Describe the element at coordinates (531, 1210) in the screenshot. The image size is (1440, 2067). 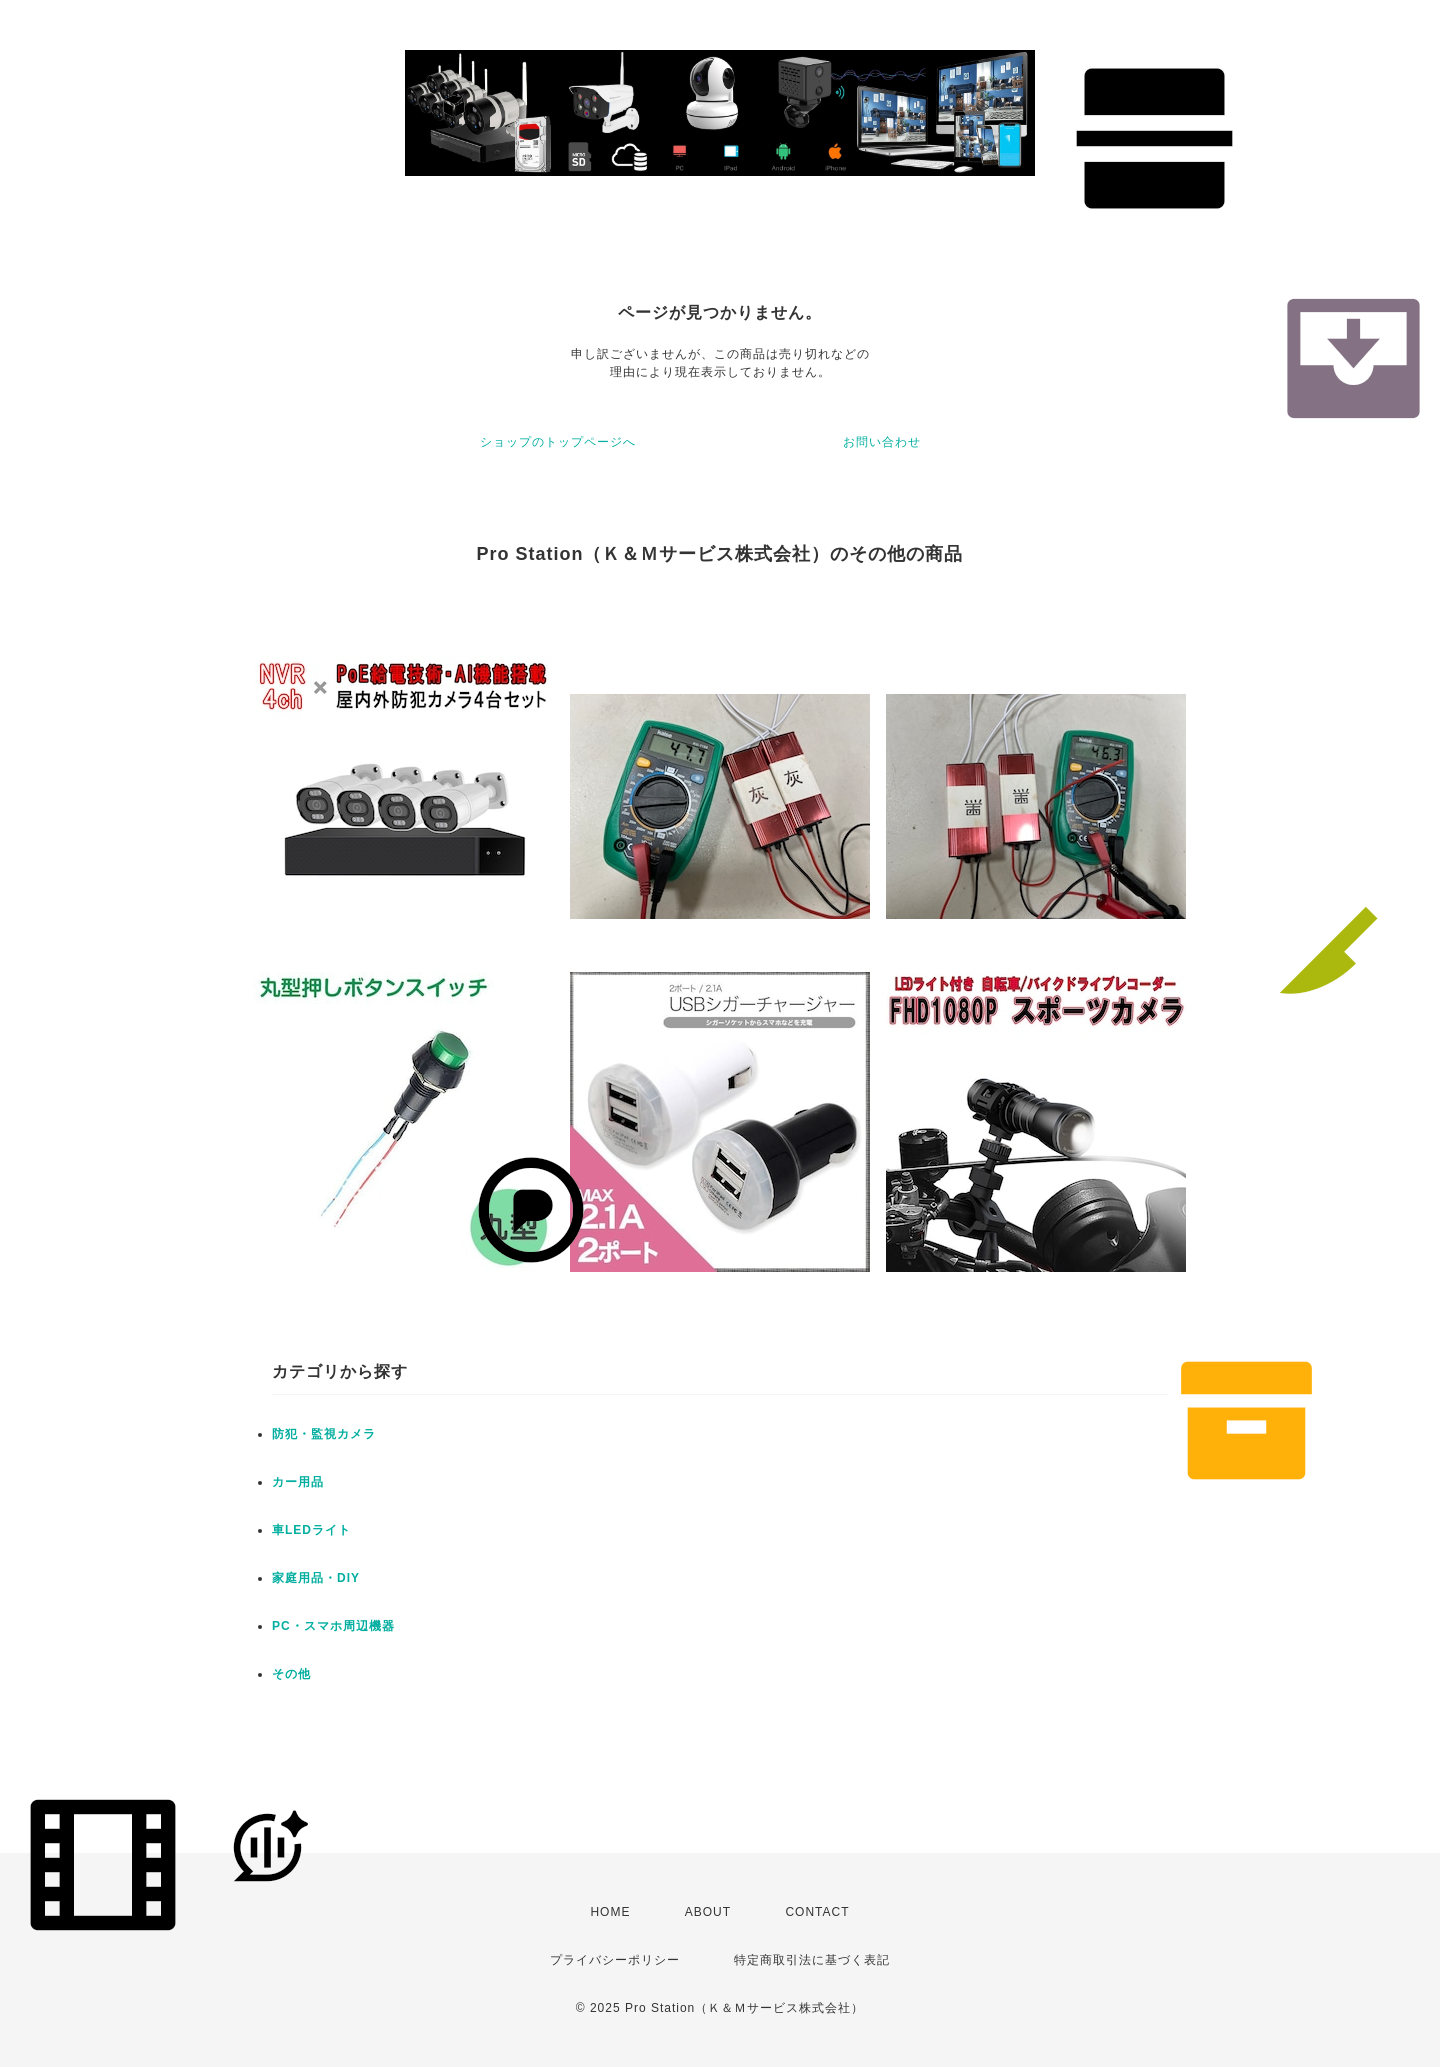
I see `open the pixelfed app` at that location.